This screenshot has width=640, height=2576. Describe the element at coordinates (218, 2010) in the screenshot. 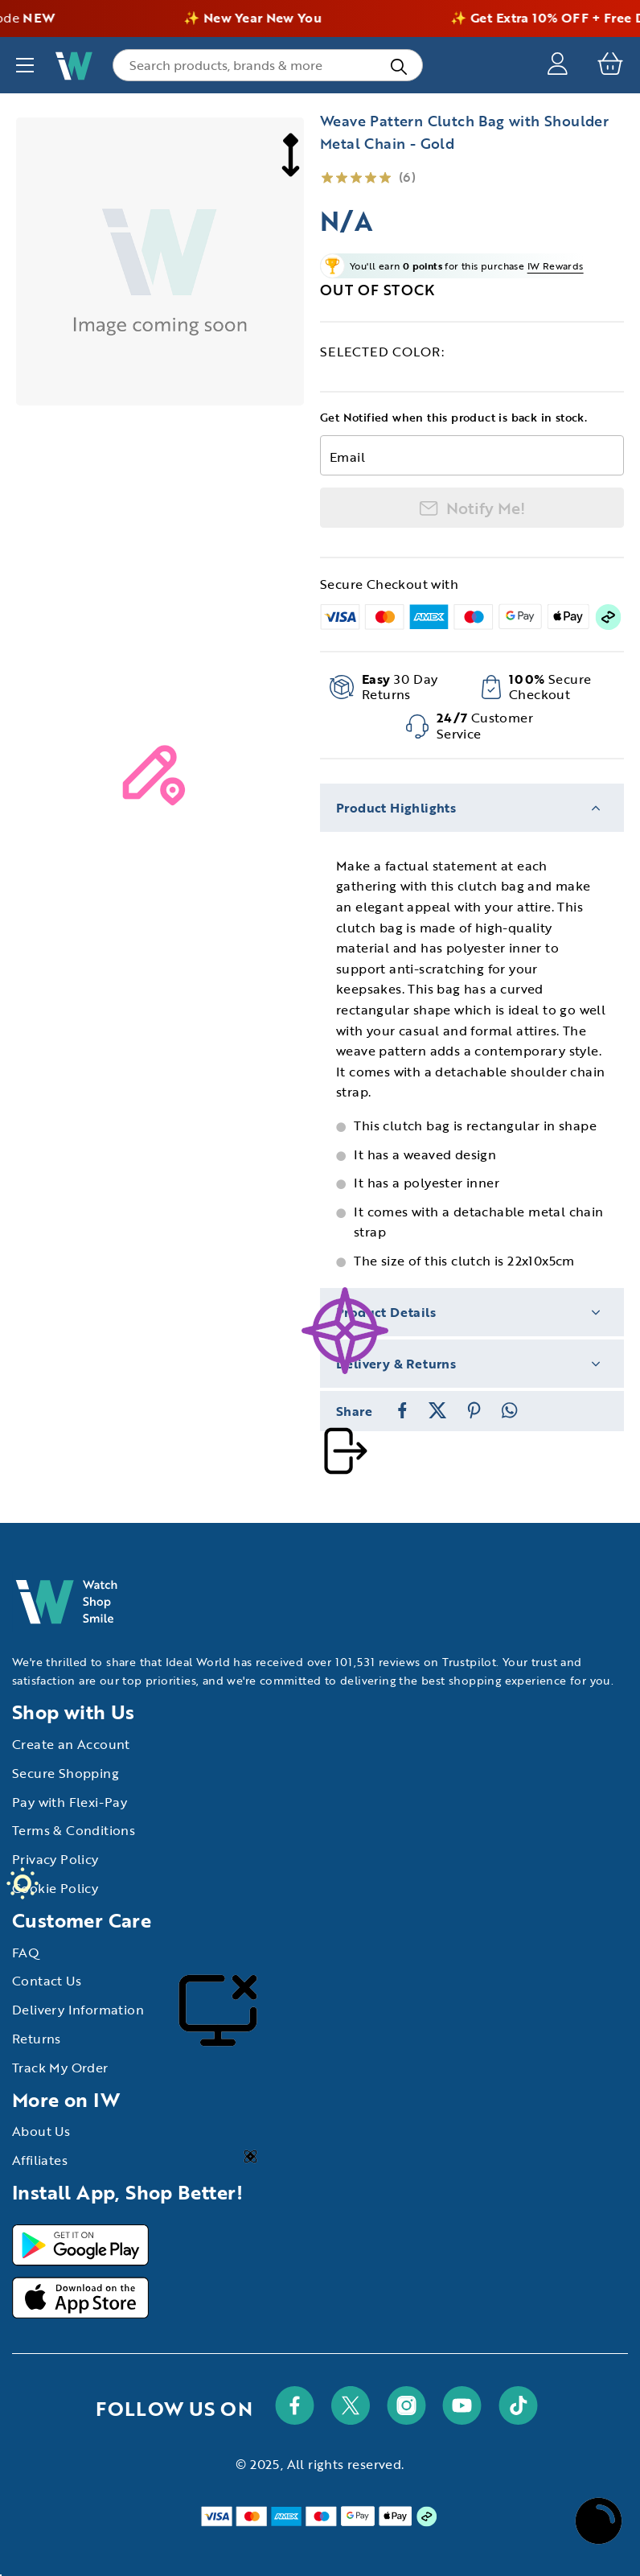

I see `stop sharing your screen` at that location.